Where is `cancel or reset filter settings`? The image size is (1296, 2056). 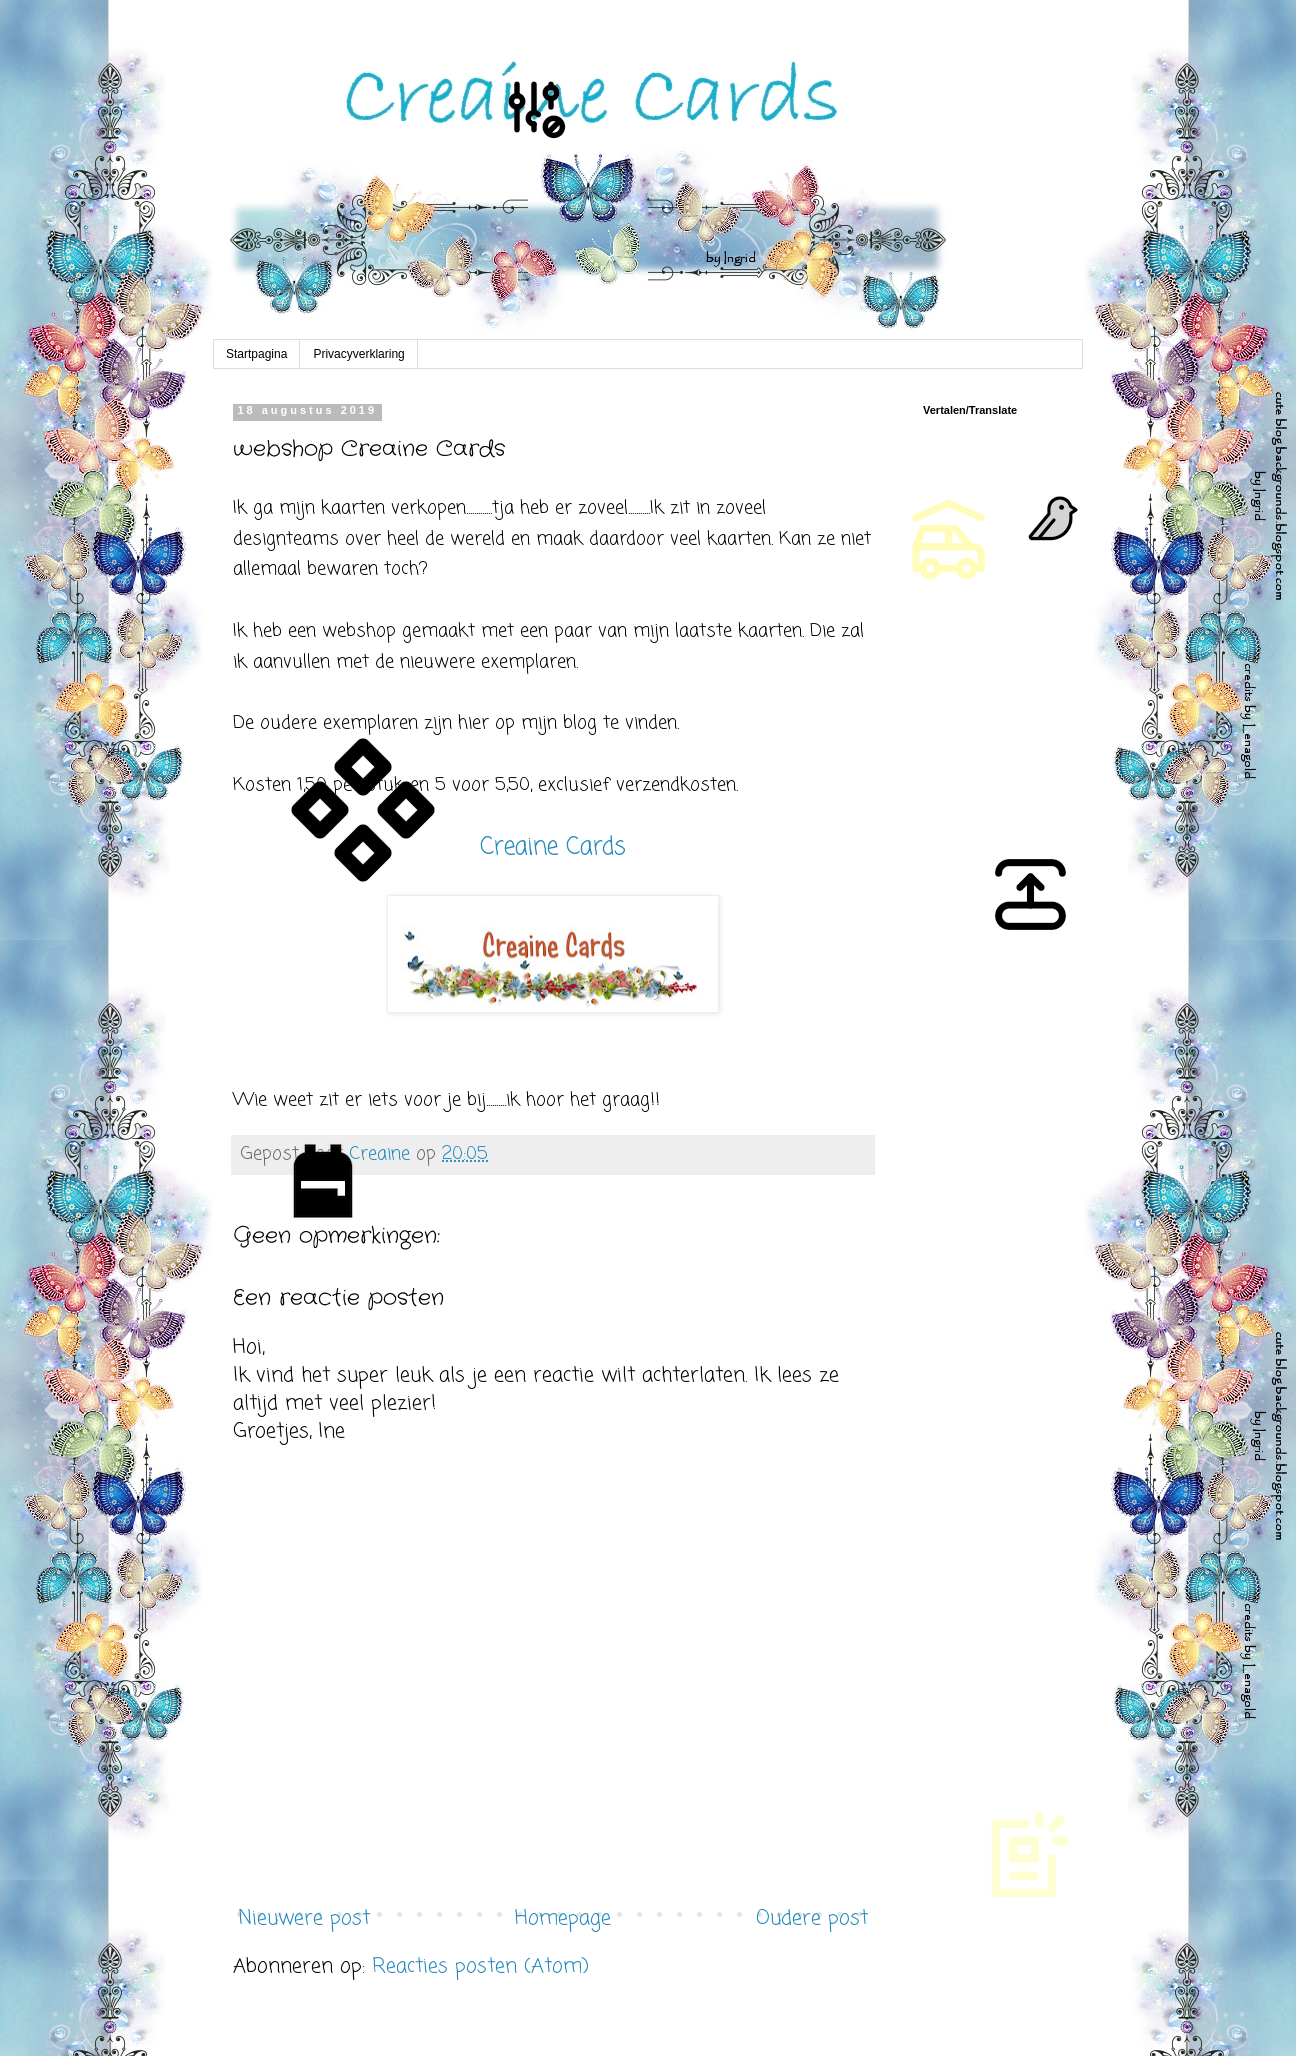 cancel or reset filter settings is located at coordinates (534, 107).